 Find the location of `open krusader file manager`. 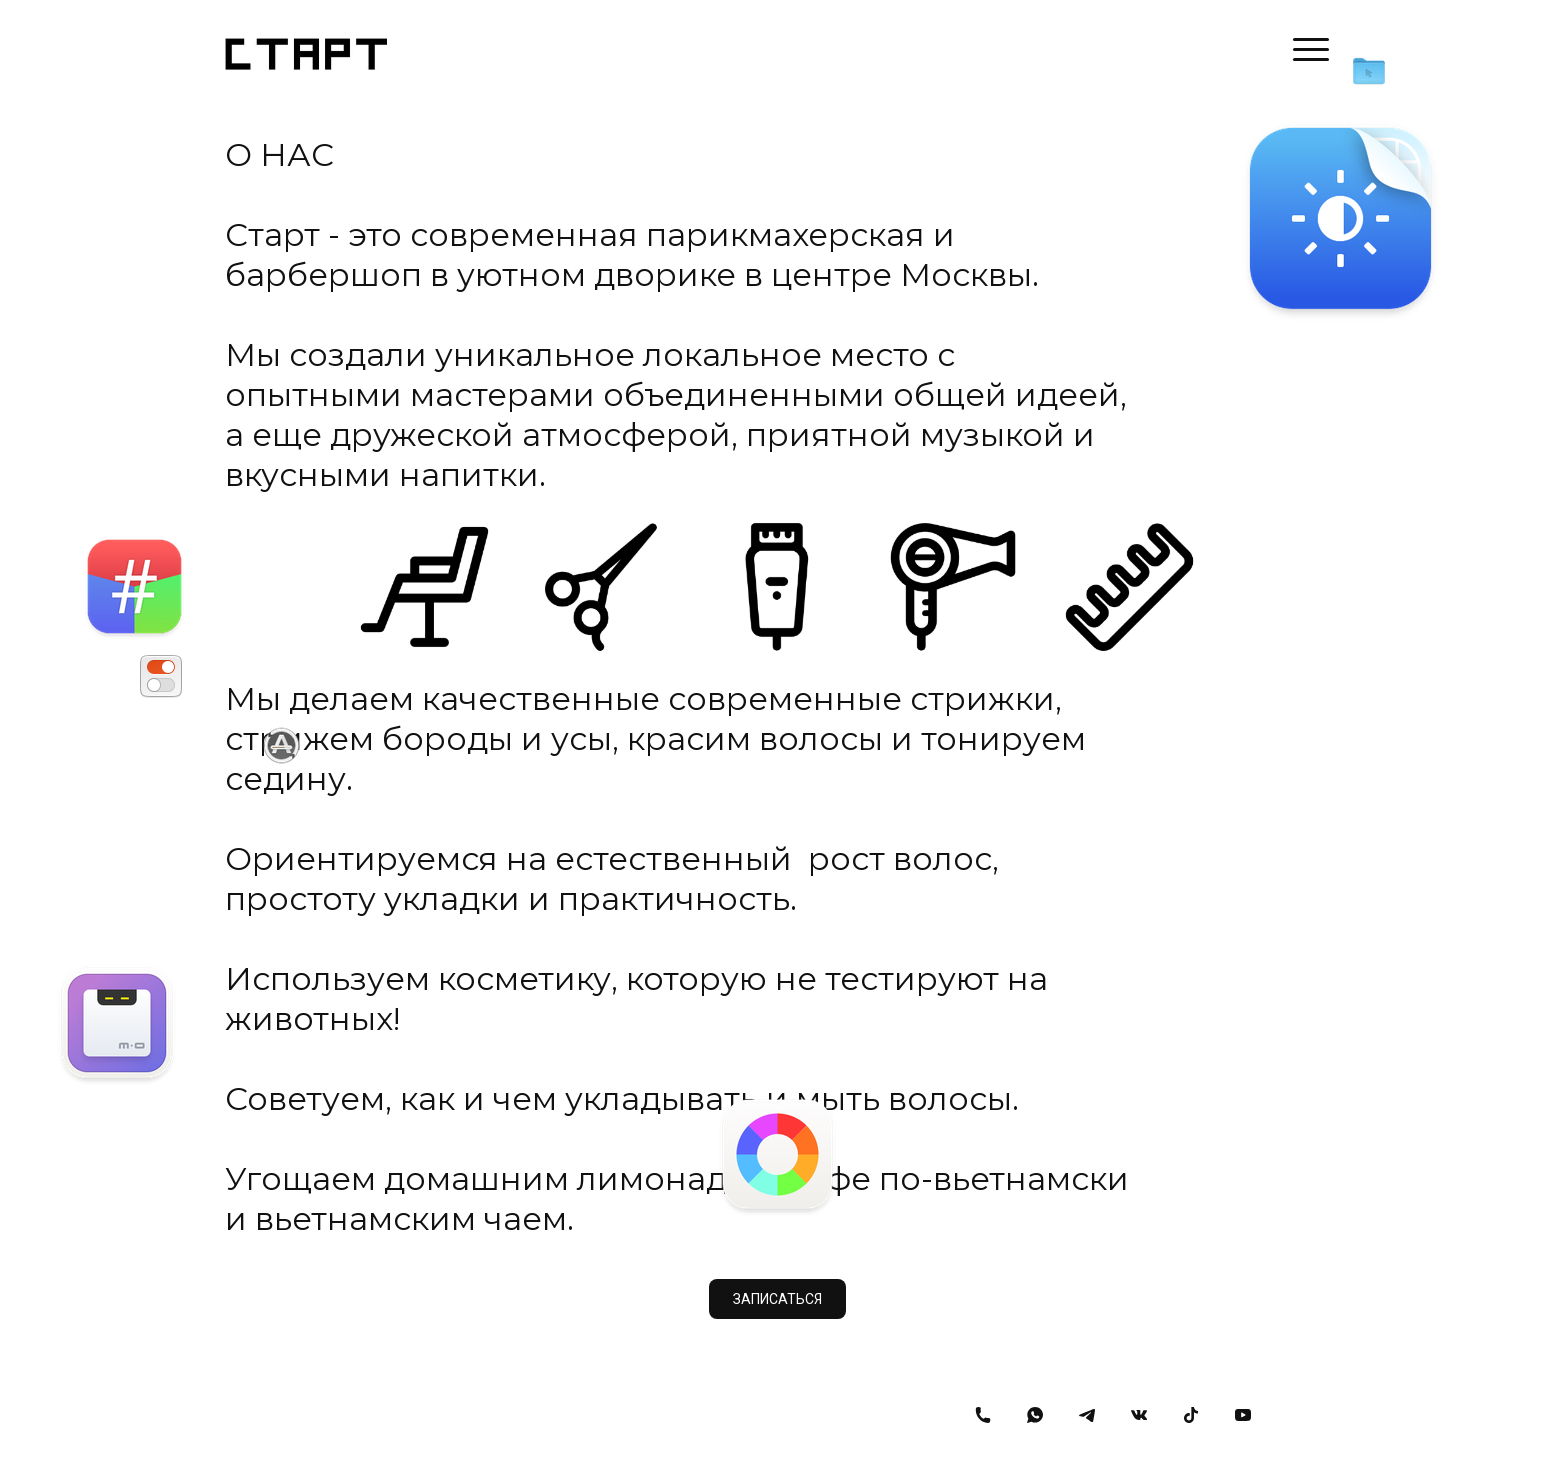

open krusader file manager is located at coordinates (1369, 71).